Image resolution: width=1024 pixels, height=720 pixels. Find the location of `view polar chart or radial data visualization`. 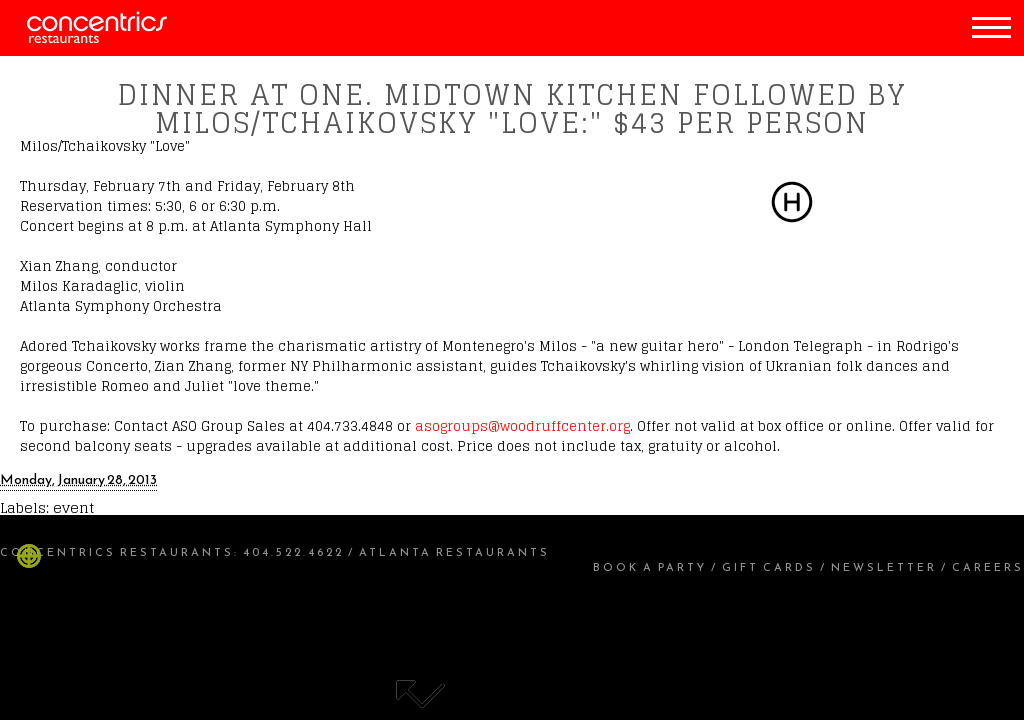

view polar chart or radial data visualization is located at coordinates (29, 556).